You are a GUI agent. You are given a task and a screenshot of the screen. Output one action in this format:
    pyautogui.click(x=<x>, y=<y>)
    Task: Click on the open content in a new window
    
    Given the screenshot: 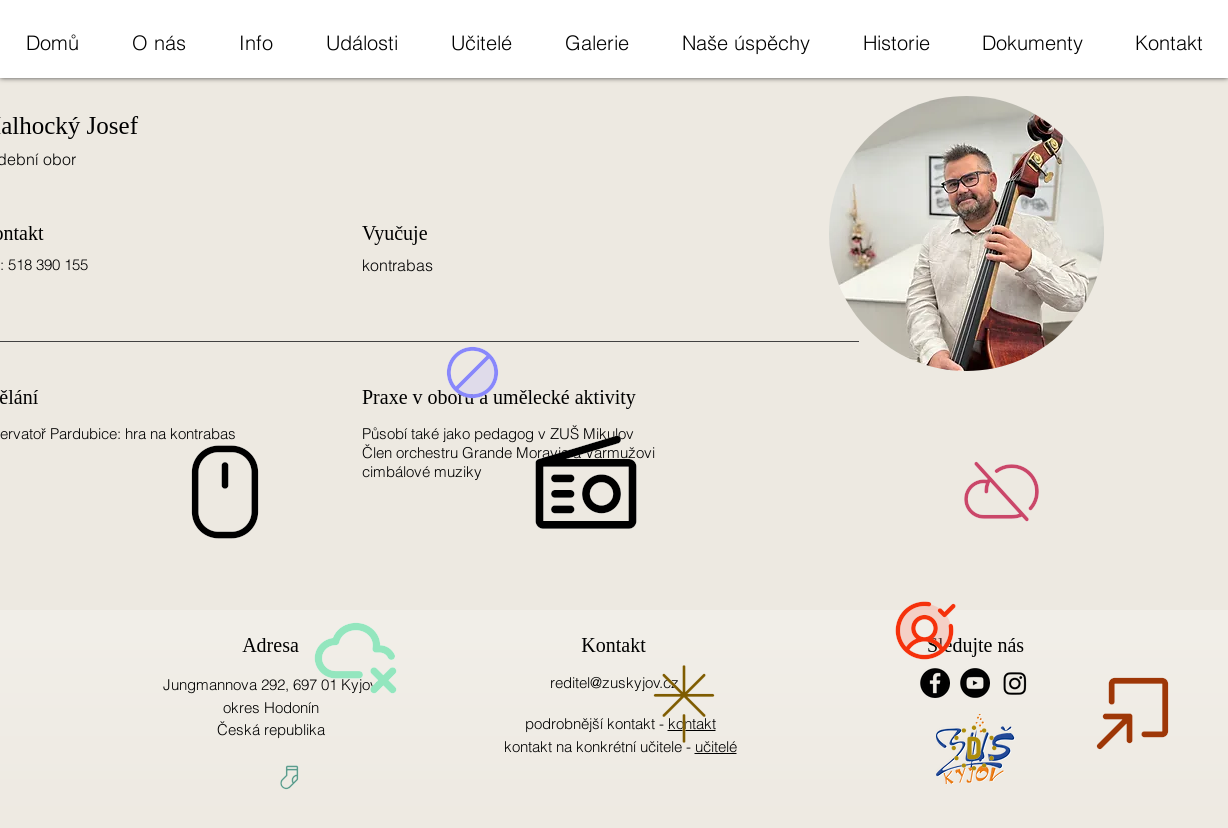 What is the action you would take?
    pyautogui.click(x=1132, y=713)
    